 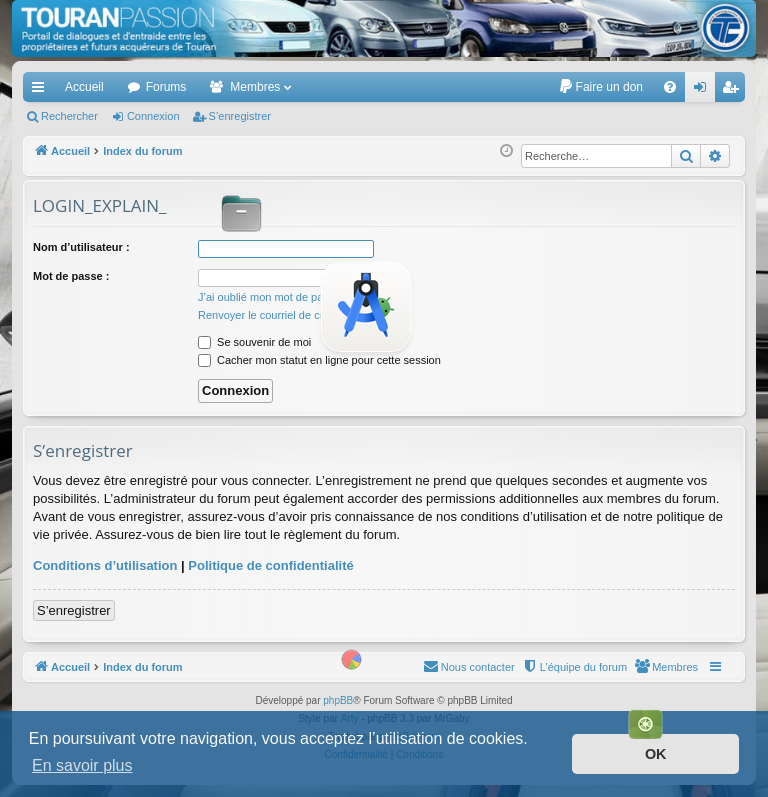 What do you see at coordinates (366, 307) in the screenshot?
I see `open android studio` at bounding box center [366, 307].